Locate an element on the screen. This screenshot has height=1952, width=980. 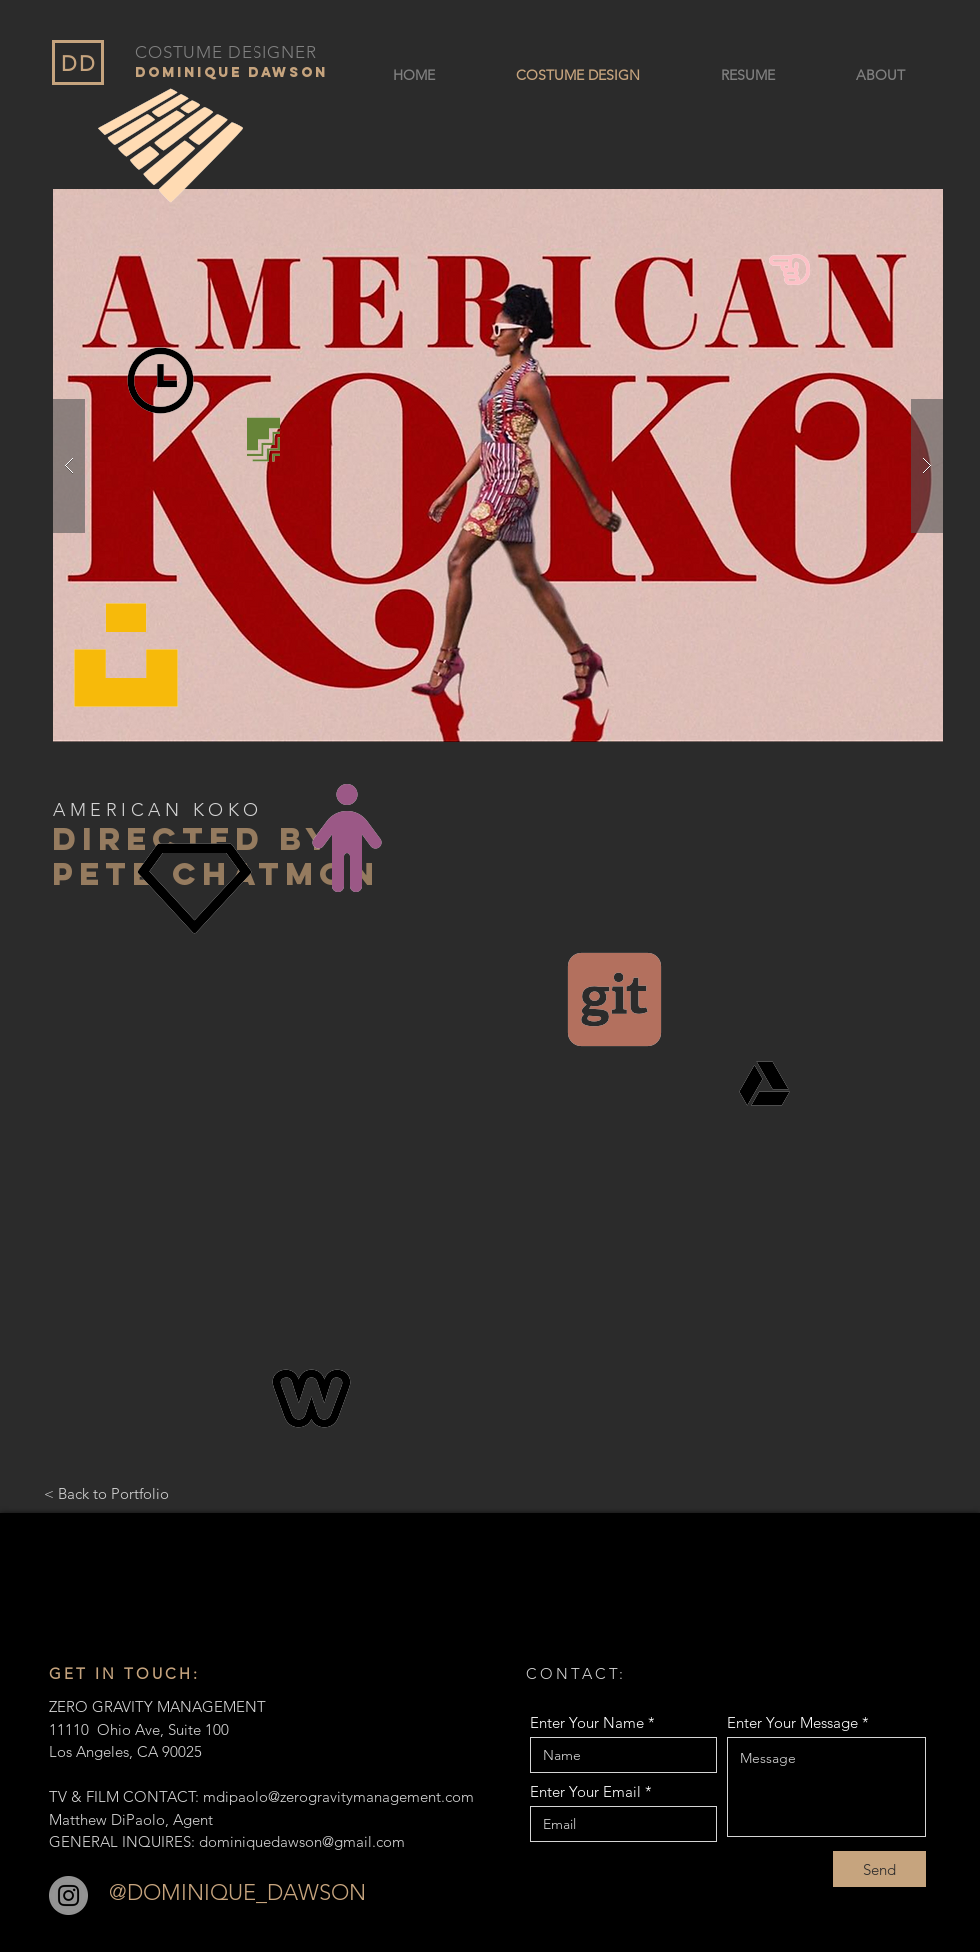
navigate to the previous item or screen is located at coordinates (789, 269).